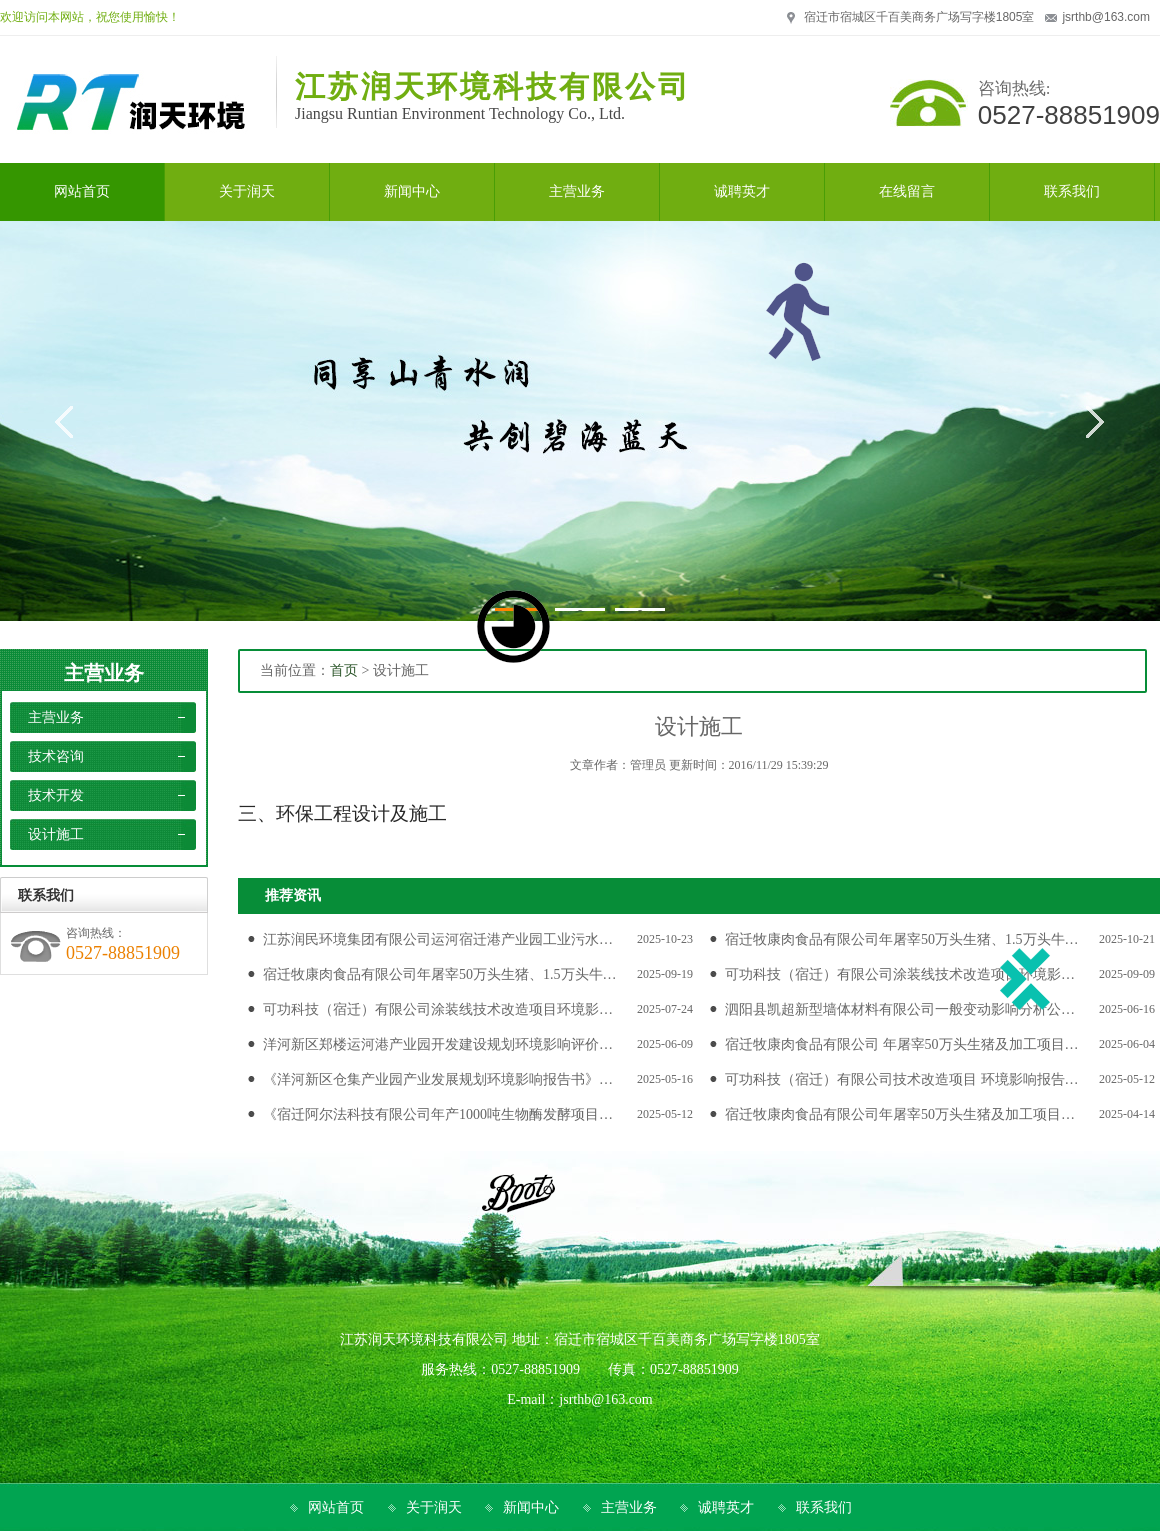  I want to click on select walking directions, so click(797, 311).